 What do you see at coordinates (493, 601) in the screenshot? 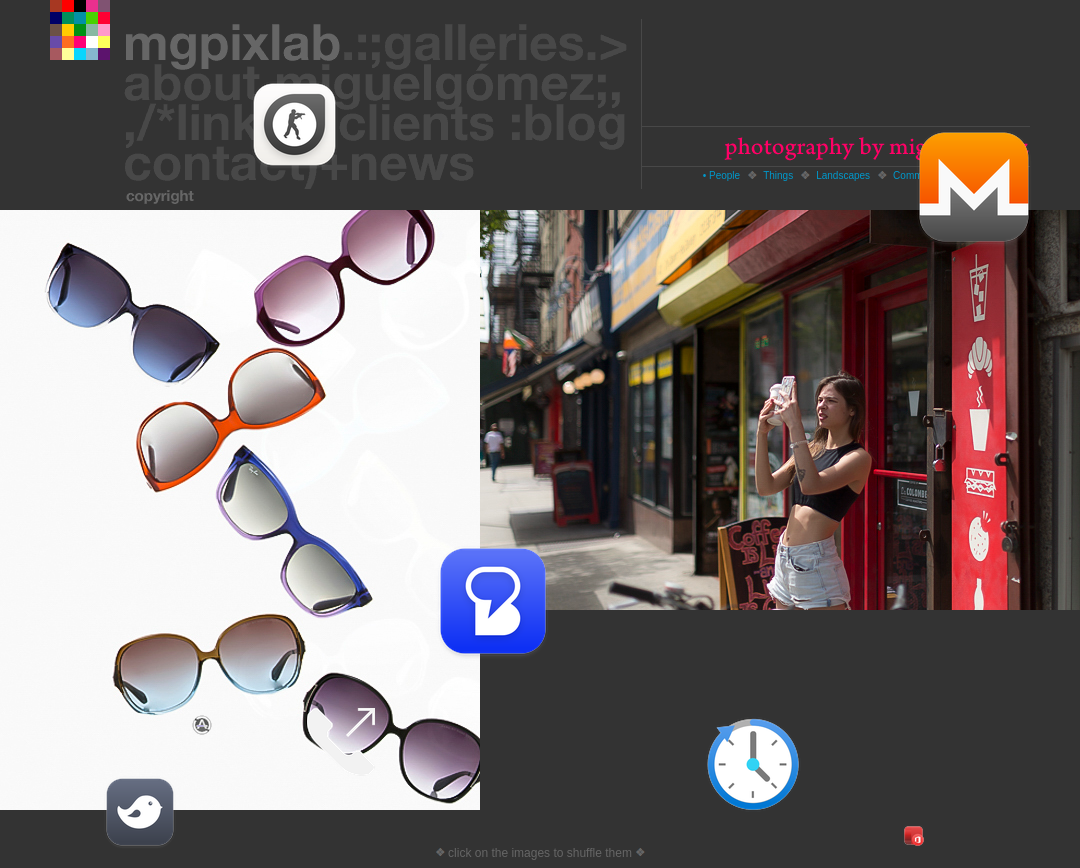
I see `open beeper messaging app` at bounding box center [493, 601].